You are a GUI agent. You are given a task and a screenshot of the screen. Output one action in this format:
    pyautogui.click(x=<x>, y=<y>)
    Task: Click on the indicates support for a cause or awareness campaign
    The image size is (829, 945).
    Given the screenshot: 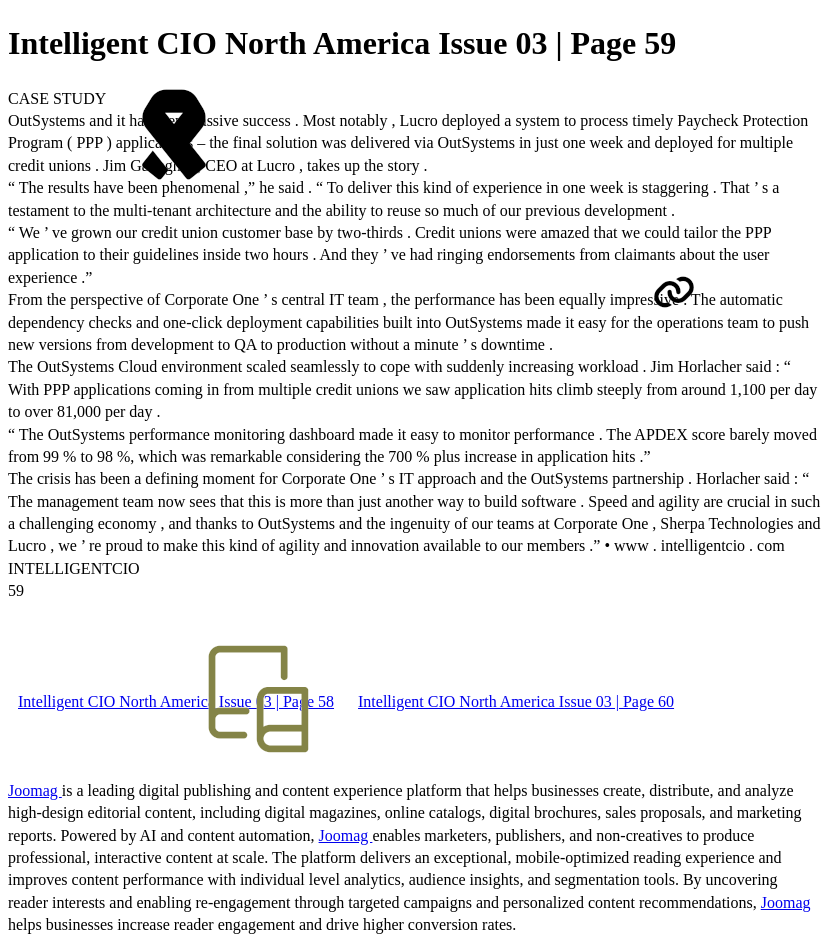 What is the action you would take?
    pyautogui.click(x=174, y=136)
    